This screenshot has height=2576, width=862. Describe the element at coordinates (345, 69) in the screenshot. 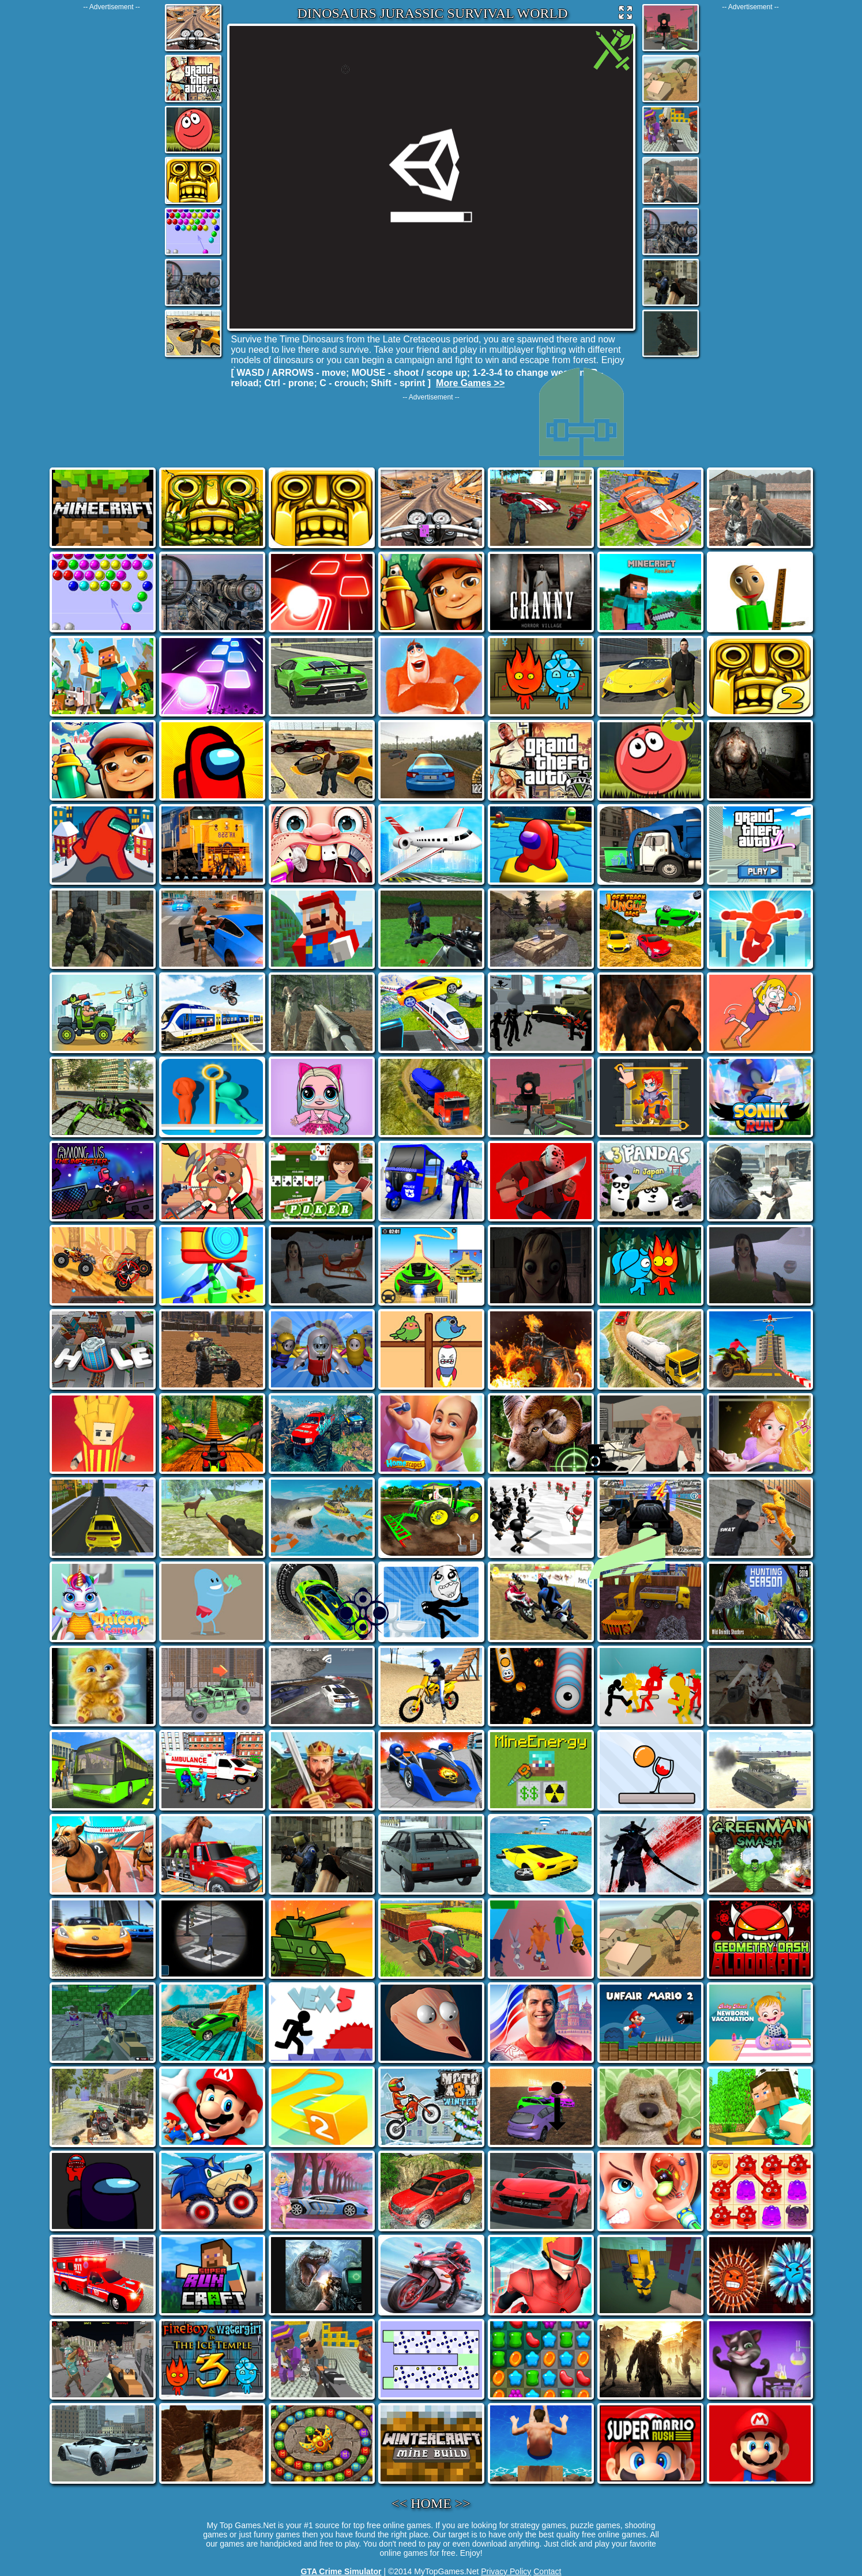

I see `turn device on or off` at that location.